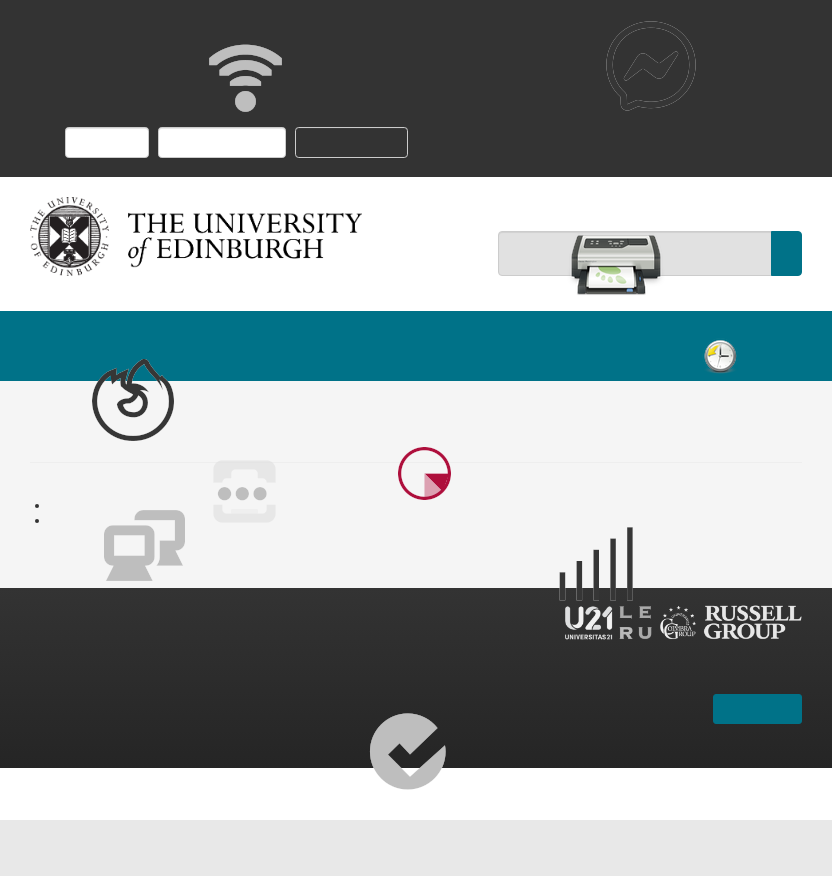 The width and height of the screenshot is (832, 876). What do you see at coordinates (133, 400) in the screenshot?
I see `open firefox browser` at bounding box center [133, 400].